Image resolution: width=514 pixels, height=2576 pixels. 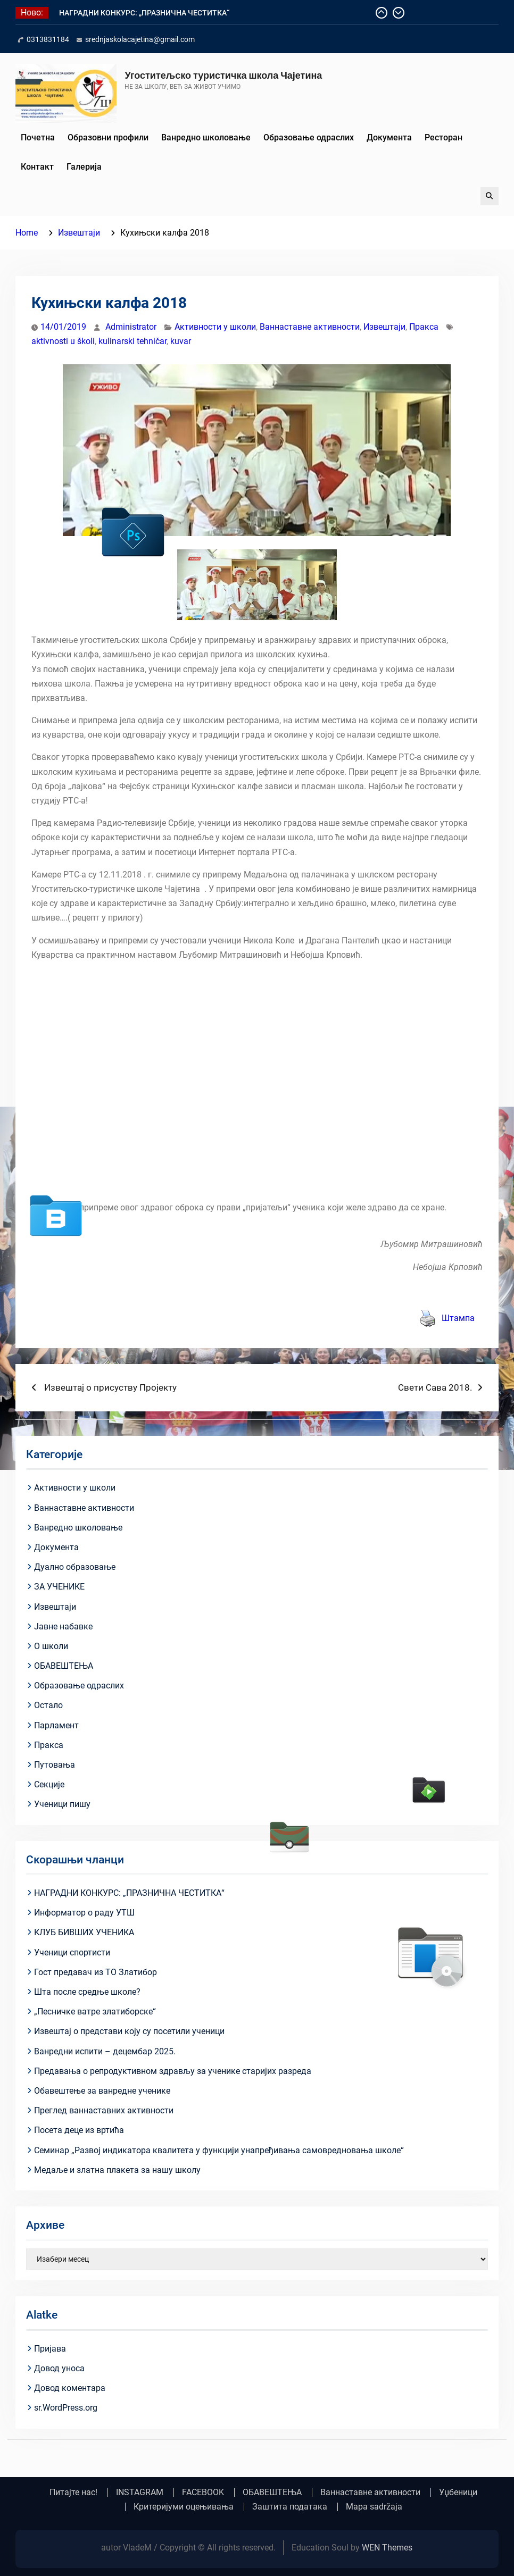 What do you see at coordinates (430, 1954) in the screenshot?
I see `open folder containing program executables` at bounding box center [430, 1954].